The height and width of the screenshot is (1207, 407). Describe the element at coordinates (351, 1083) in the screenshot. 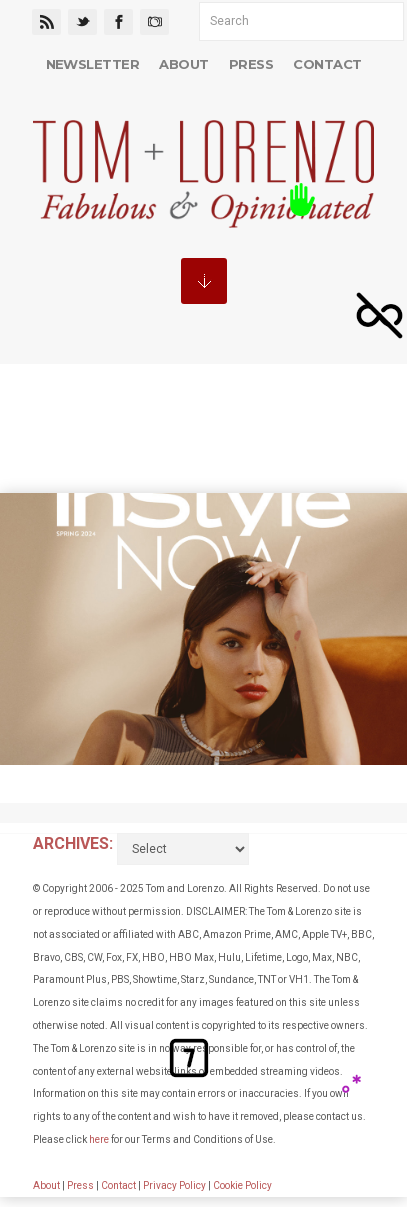

I see `toggle regular expression search mode` at that location.